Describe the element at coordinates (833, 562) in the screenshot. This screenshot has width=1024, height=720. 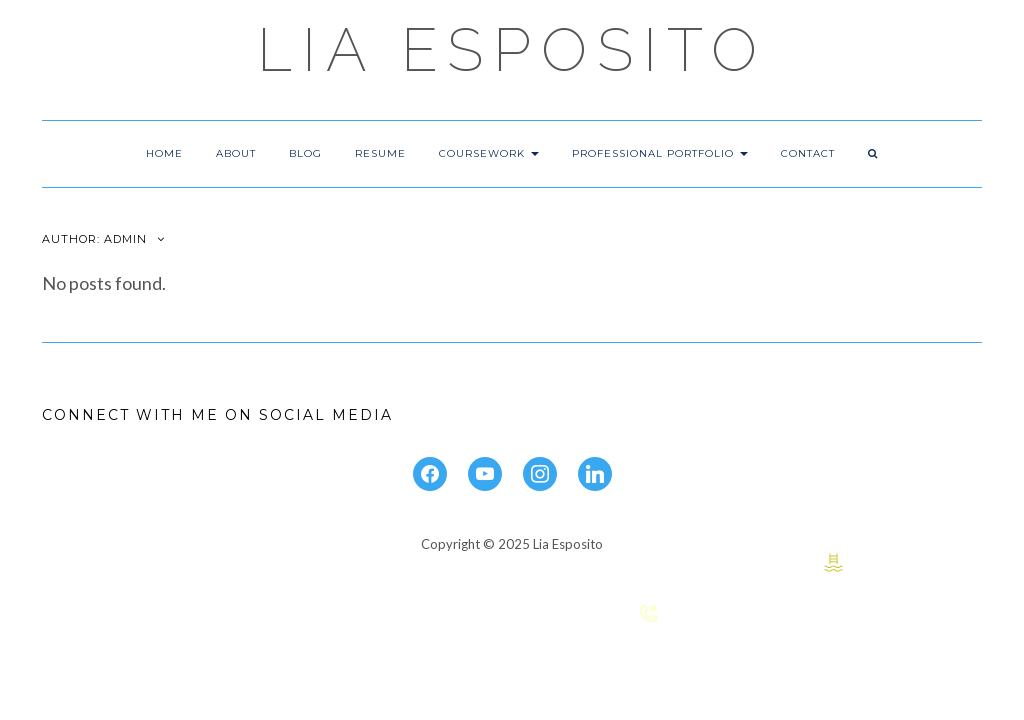
I see `view swimming pool amenities` at that location.